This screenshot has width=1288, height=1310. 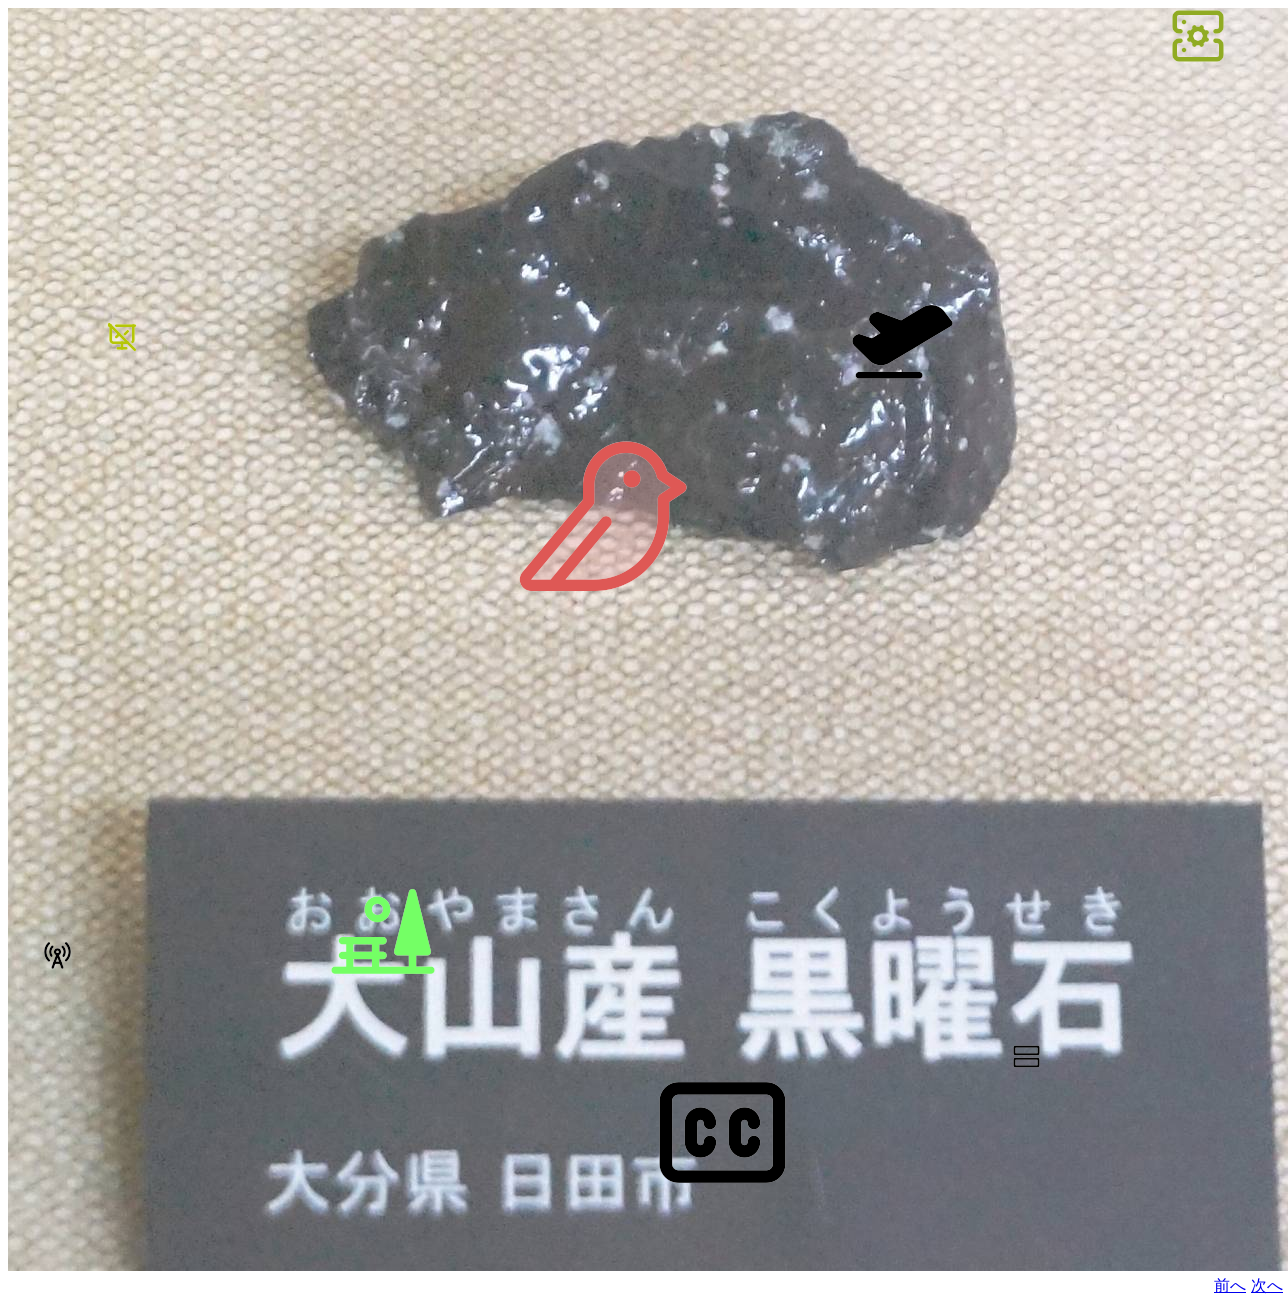 What do you see at coordinates (383, 937) in the screenshot?
I see `view nearby parks or green spaces` at bounding box center [383, 937].